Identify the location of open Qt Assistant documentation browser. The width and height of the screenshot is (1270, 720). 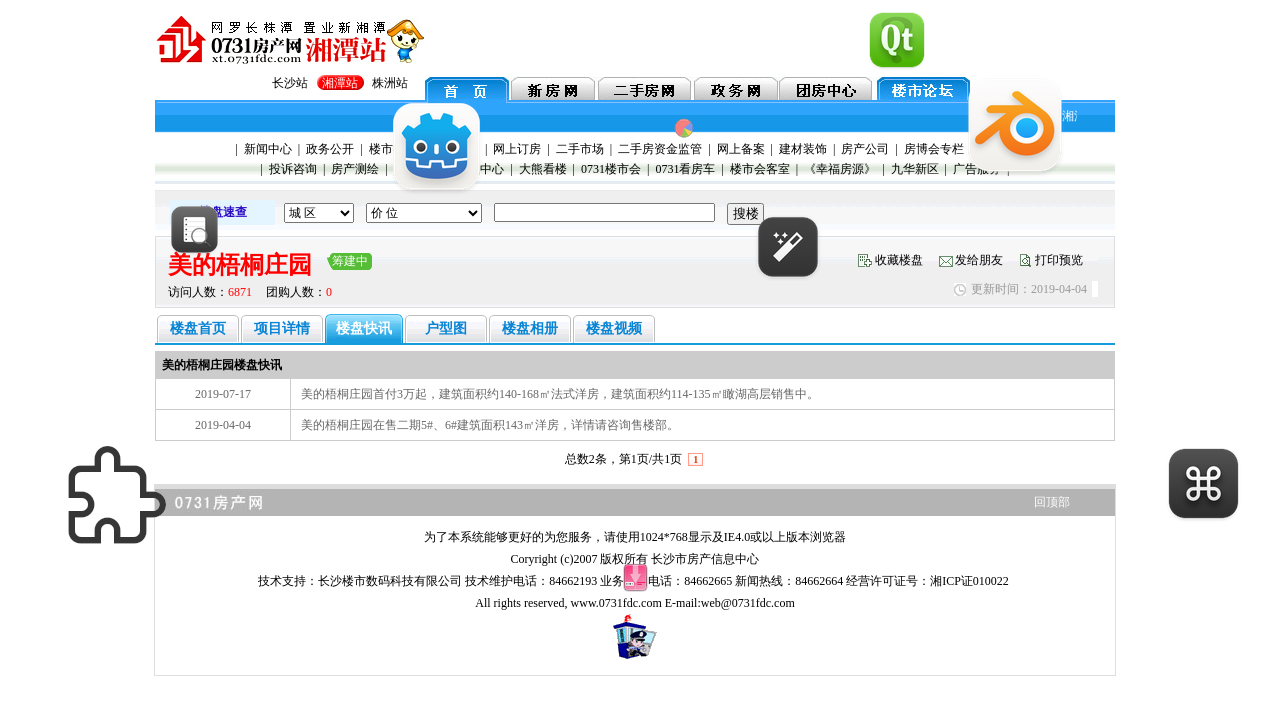
(897, 40).